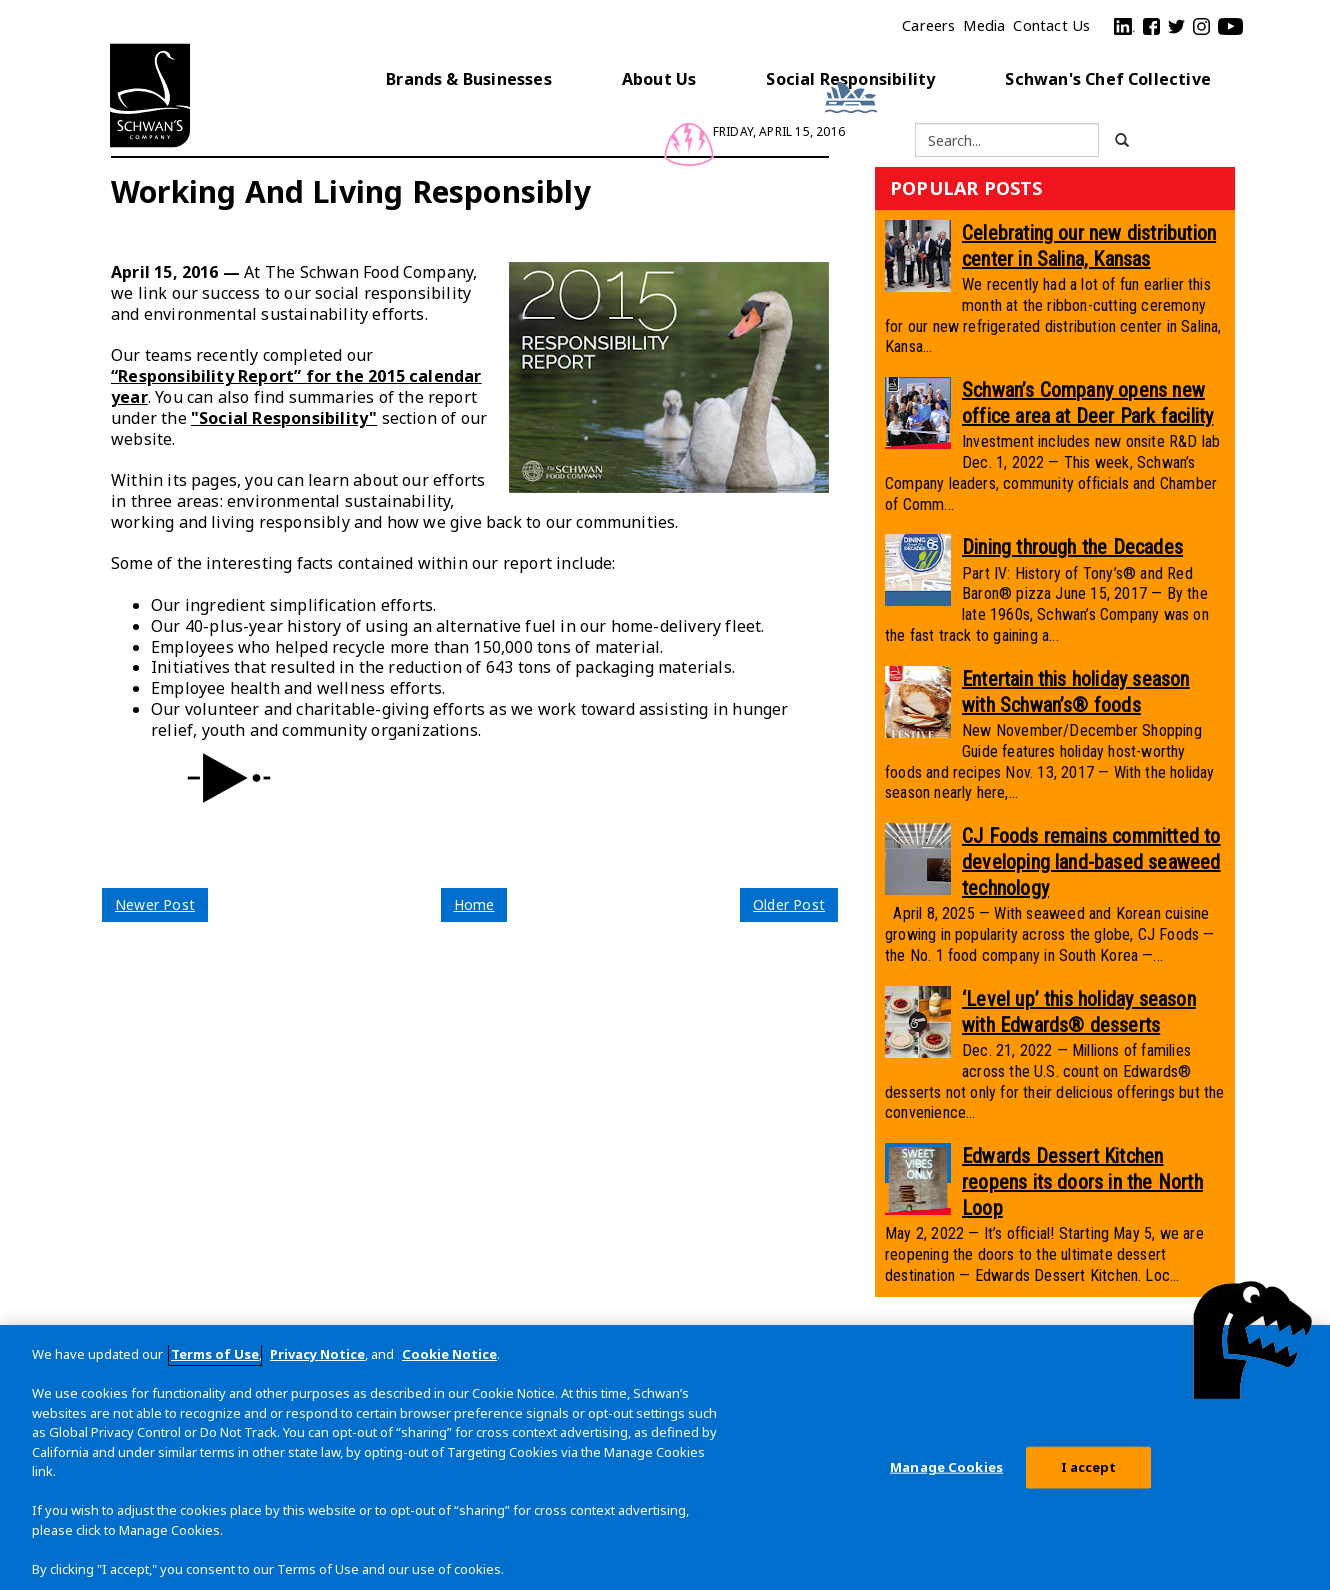 This screenshot has width=1330, height=1590. What do you see at coordinates (229, 778) in the screenshot?
I see `represents a NOT logic gate in circuit design` at bounding box center [229, 778].